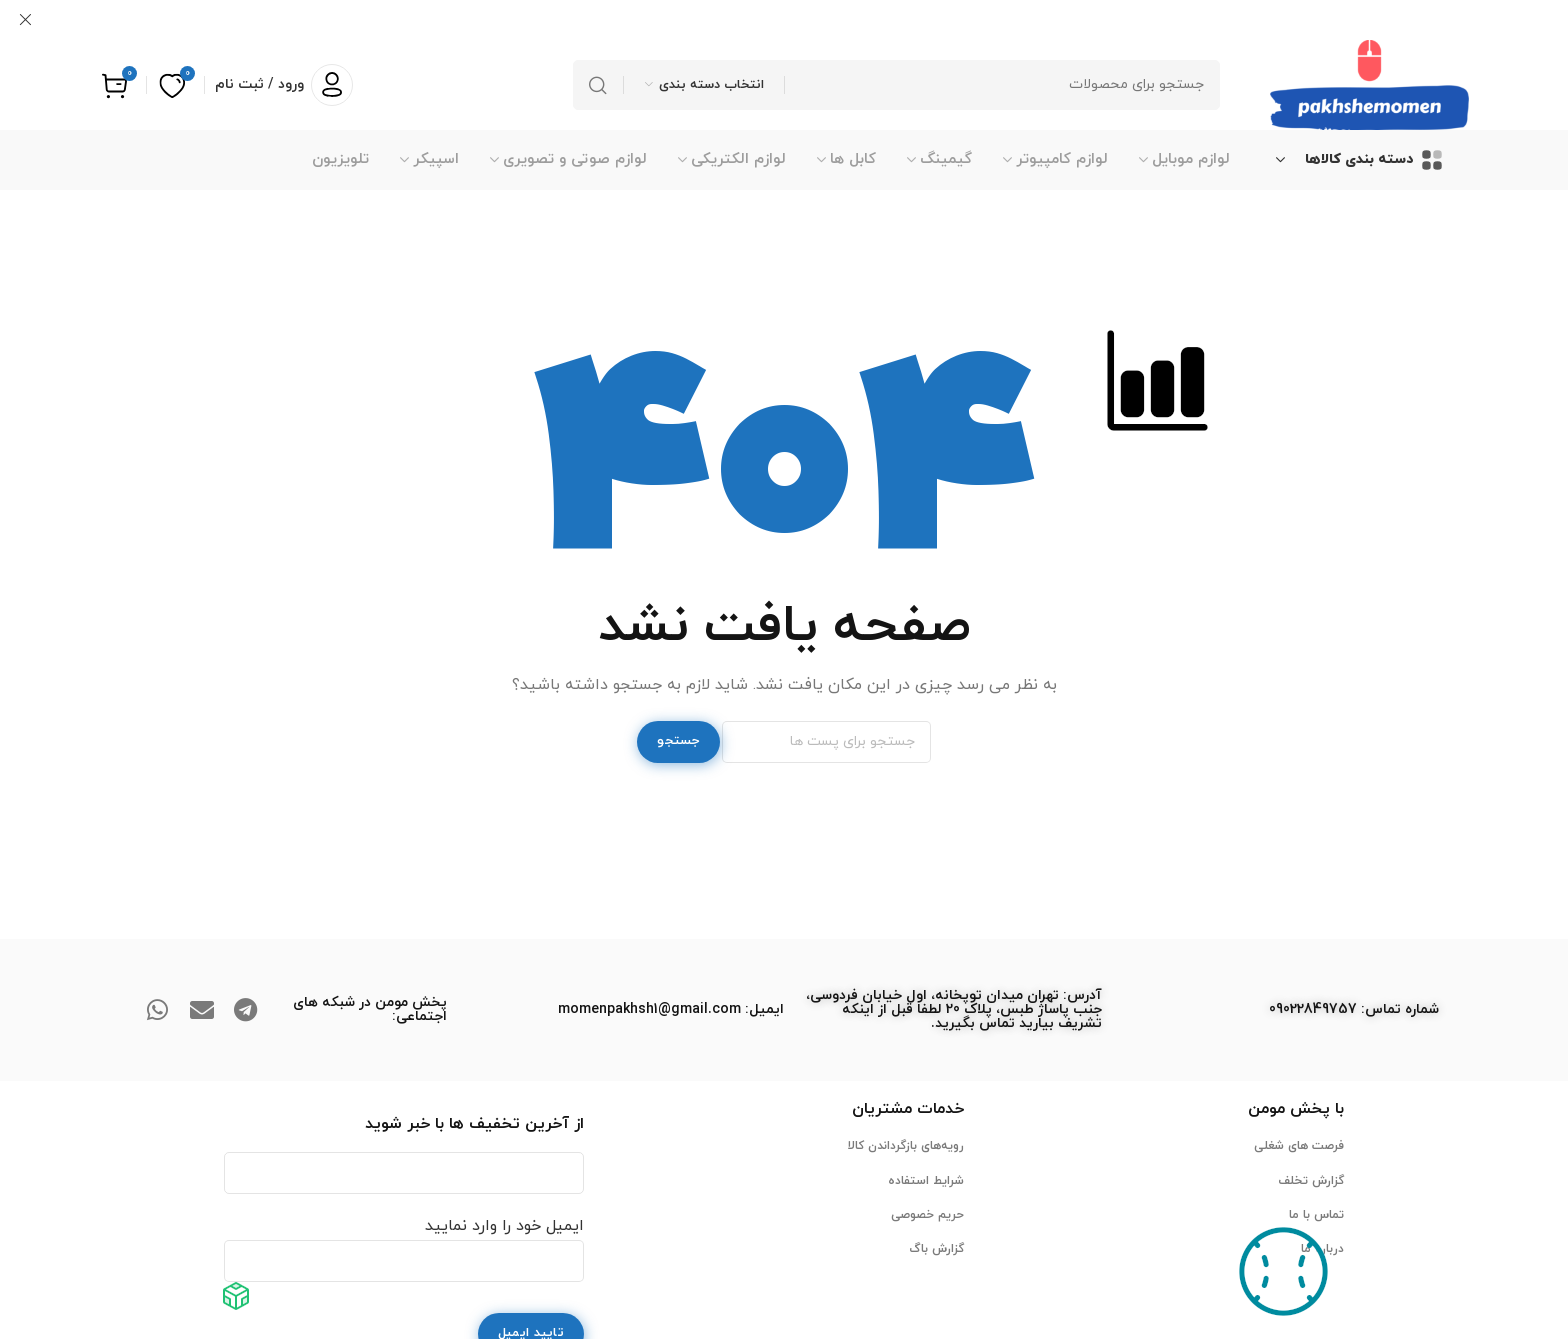 The width and height of the screenshot is (1568, 1339). What do you see at coordinates (1157, 380) in the screenshot?
I see `view analytics or statistics` at bounding box center [1157, 380].